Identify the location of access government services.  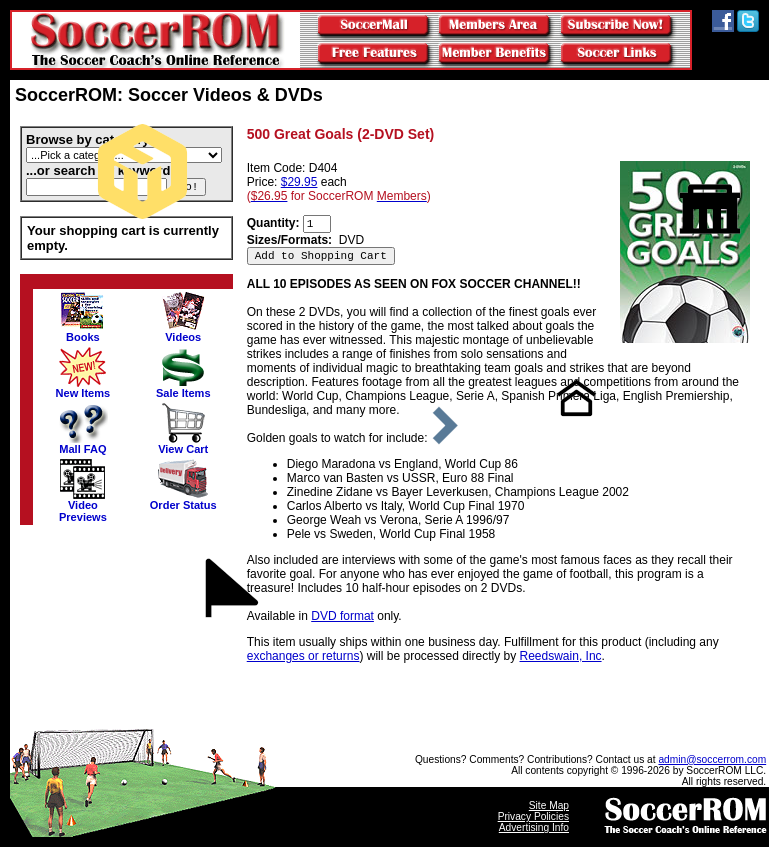
(710, 209).